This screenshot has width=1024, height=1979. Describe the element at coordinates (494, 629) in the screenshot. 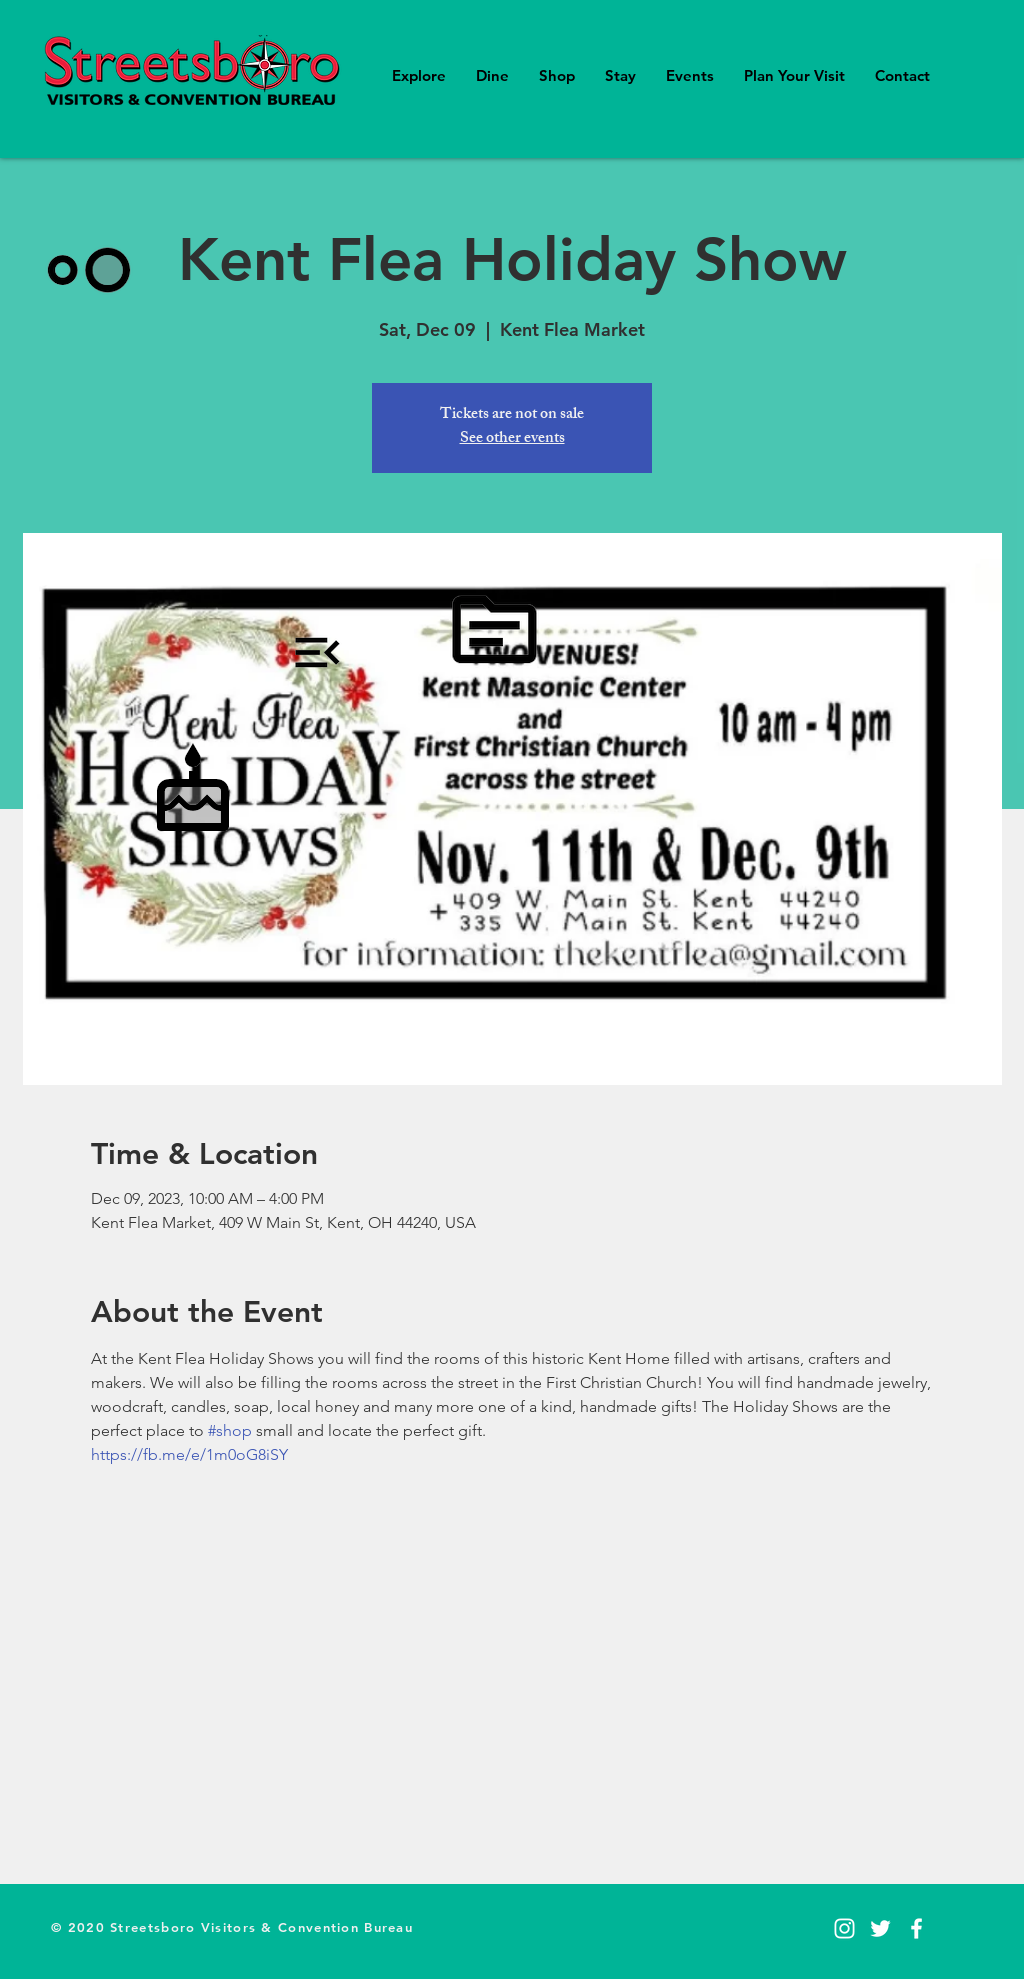

I see `access source files or documents` at that location.